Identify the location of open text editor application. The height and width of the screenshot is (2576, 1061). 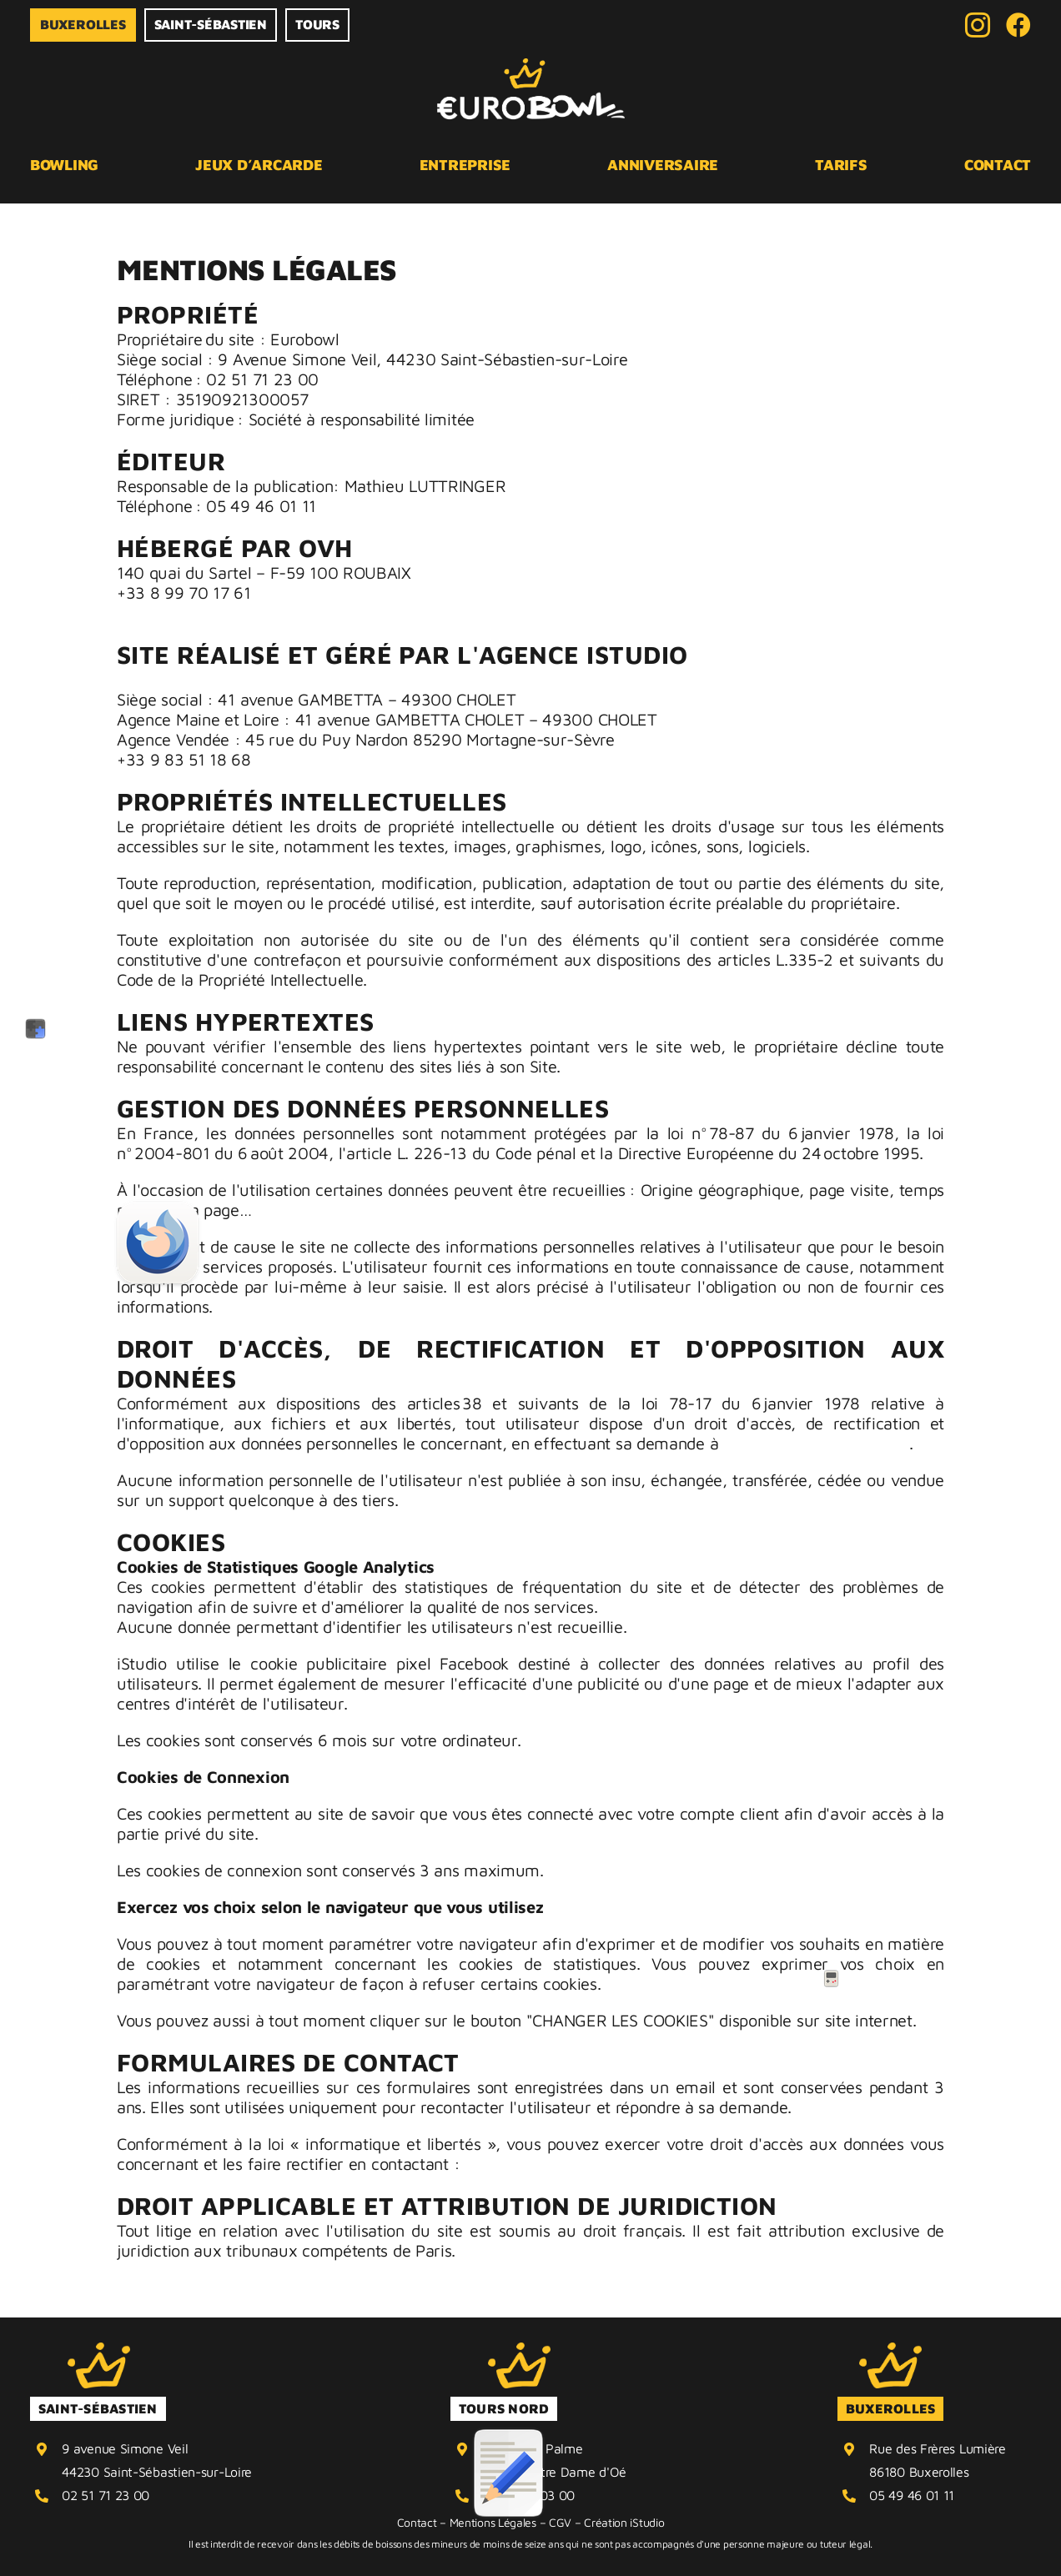
(508, 2473).